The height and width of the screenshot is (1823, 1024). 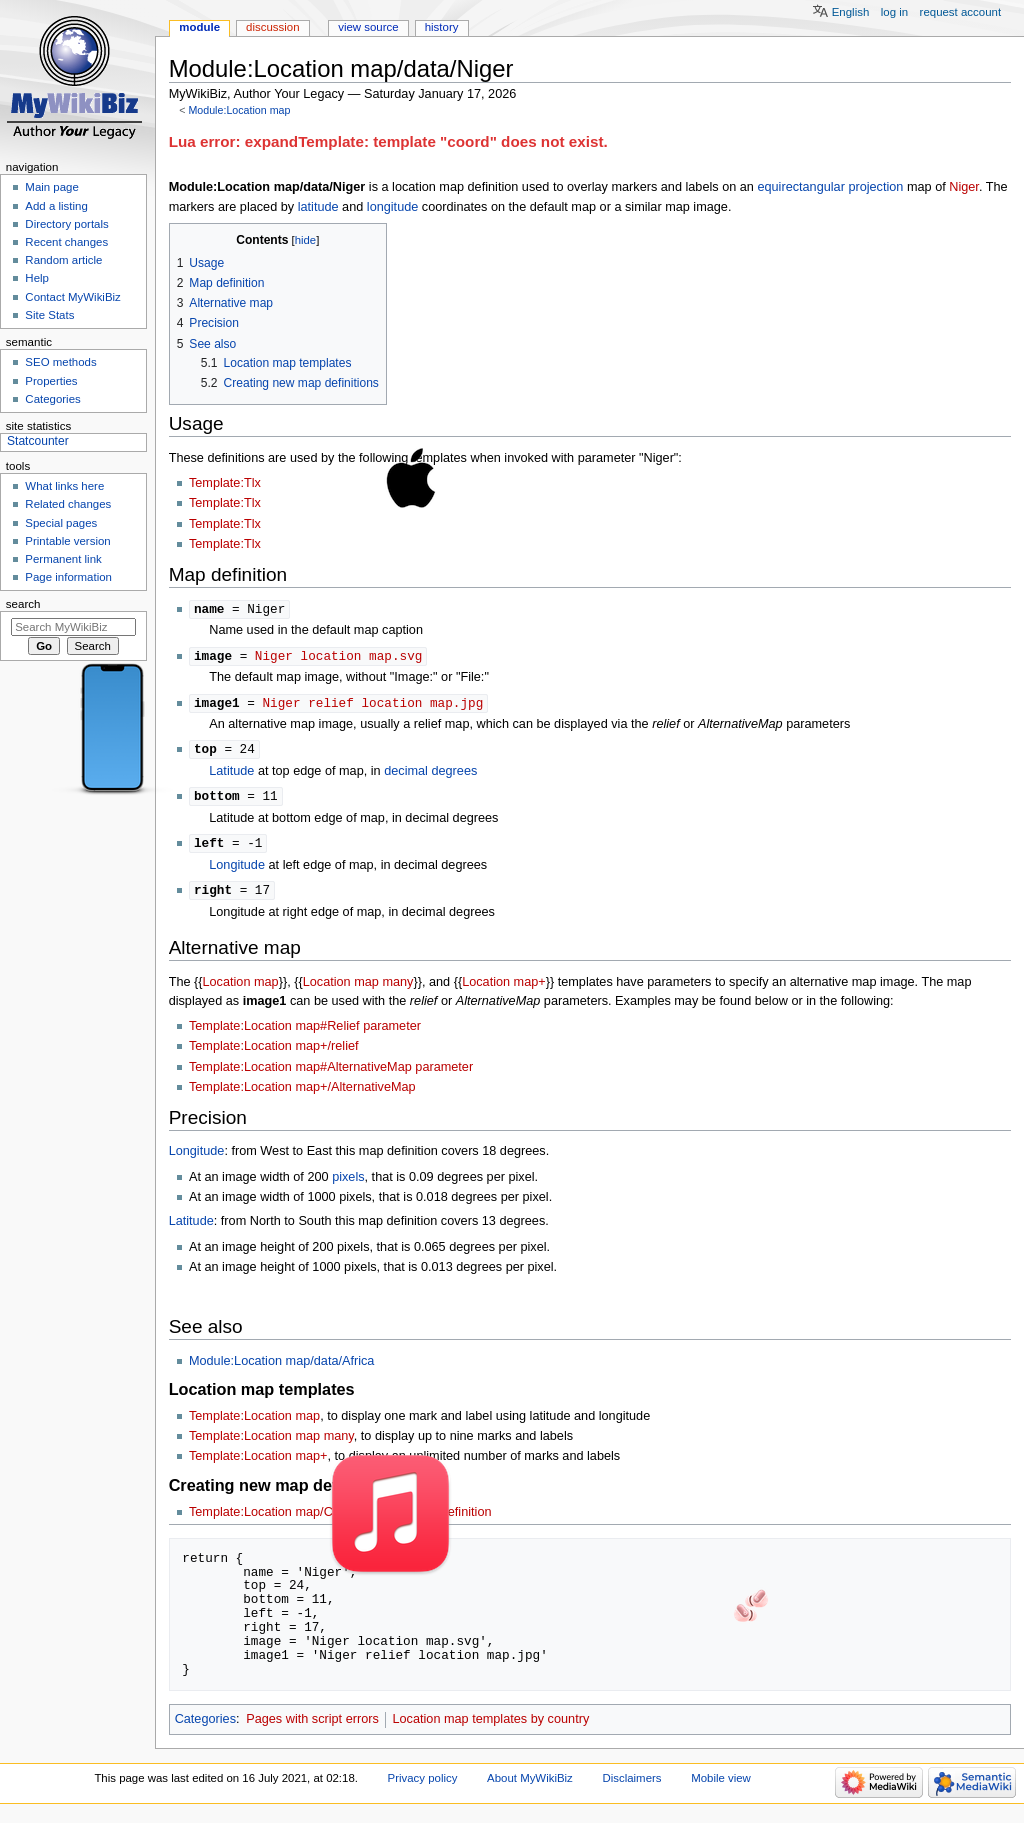 What do you see at coordinates (390, 1513) in the screenshot?
I see `open apple music app` at bounding box center [390, 1513].